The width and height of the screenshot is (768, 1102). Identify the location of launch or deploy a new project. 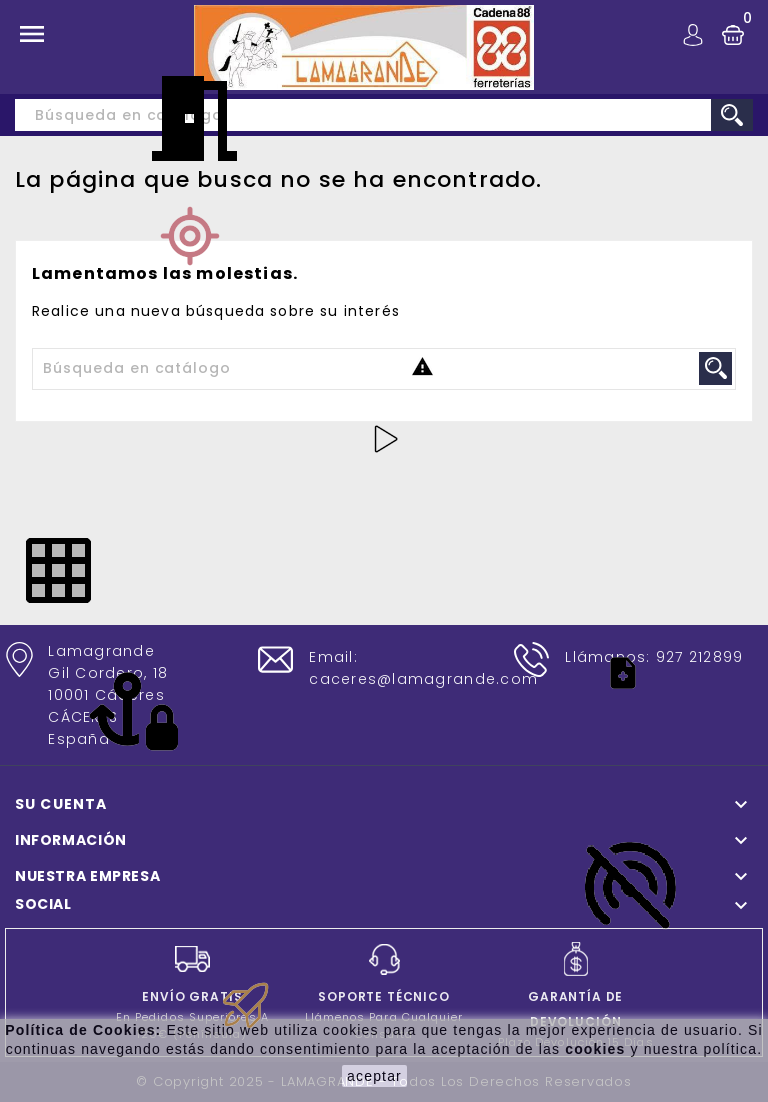
(246, 1004).